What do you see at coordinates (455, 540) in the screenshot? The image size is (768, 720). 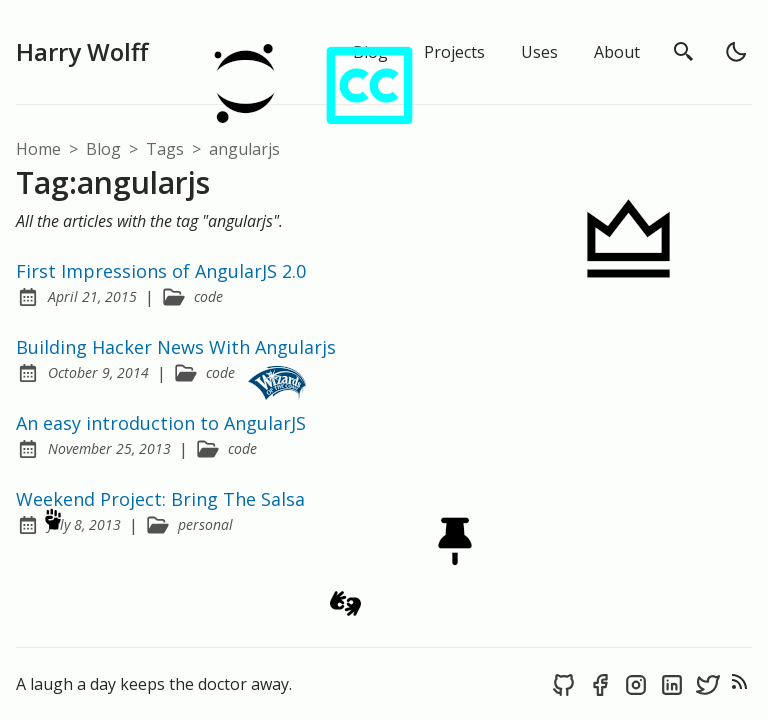 I see `pin an item to keep it visible` at bounding box center [455, 540].